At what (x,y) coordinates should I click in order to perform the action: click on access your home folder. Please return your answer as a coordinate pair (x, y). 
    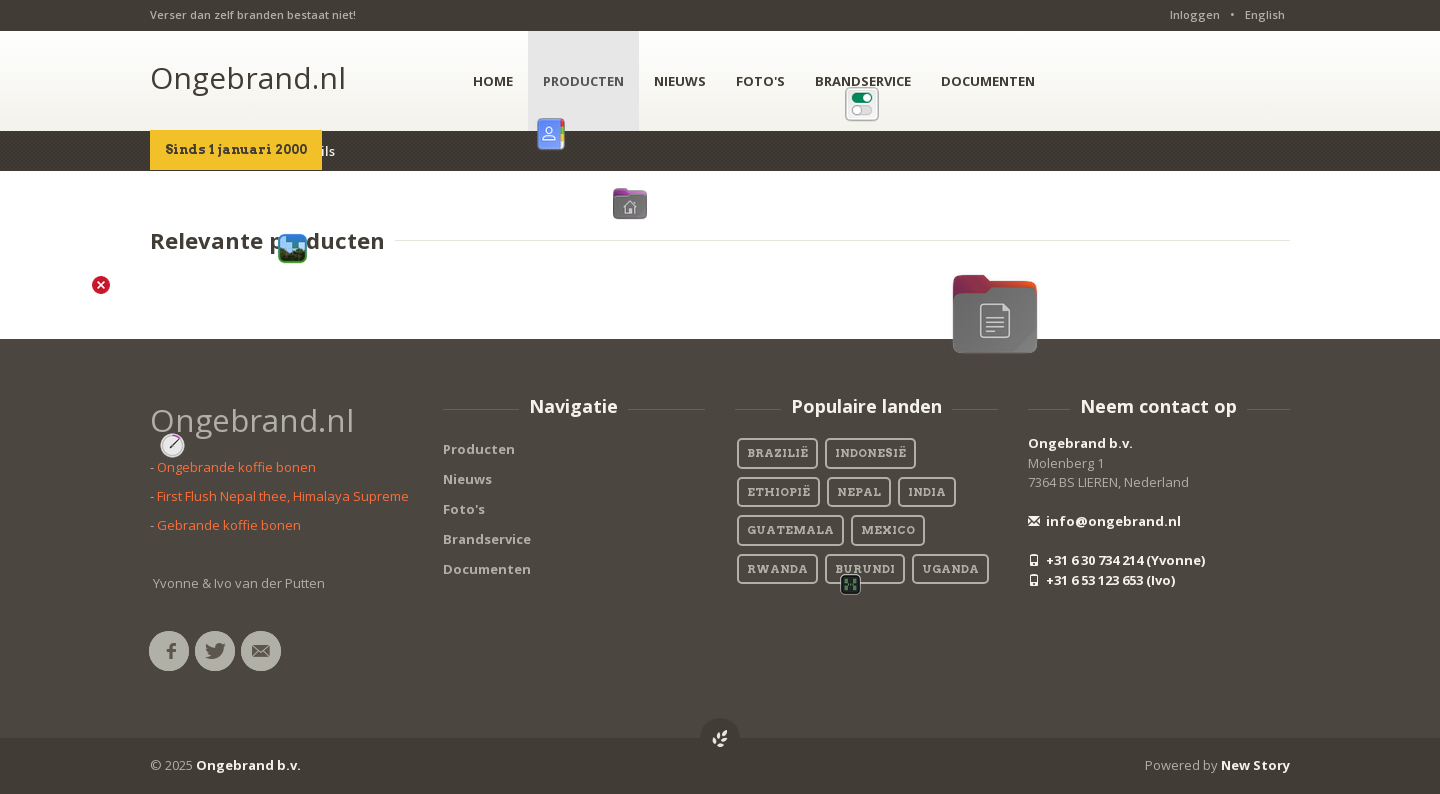
    Looking at the image, I should click on (630, 203).